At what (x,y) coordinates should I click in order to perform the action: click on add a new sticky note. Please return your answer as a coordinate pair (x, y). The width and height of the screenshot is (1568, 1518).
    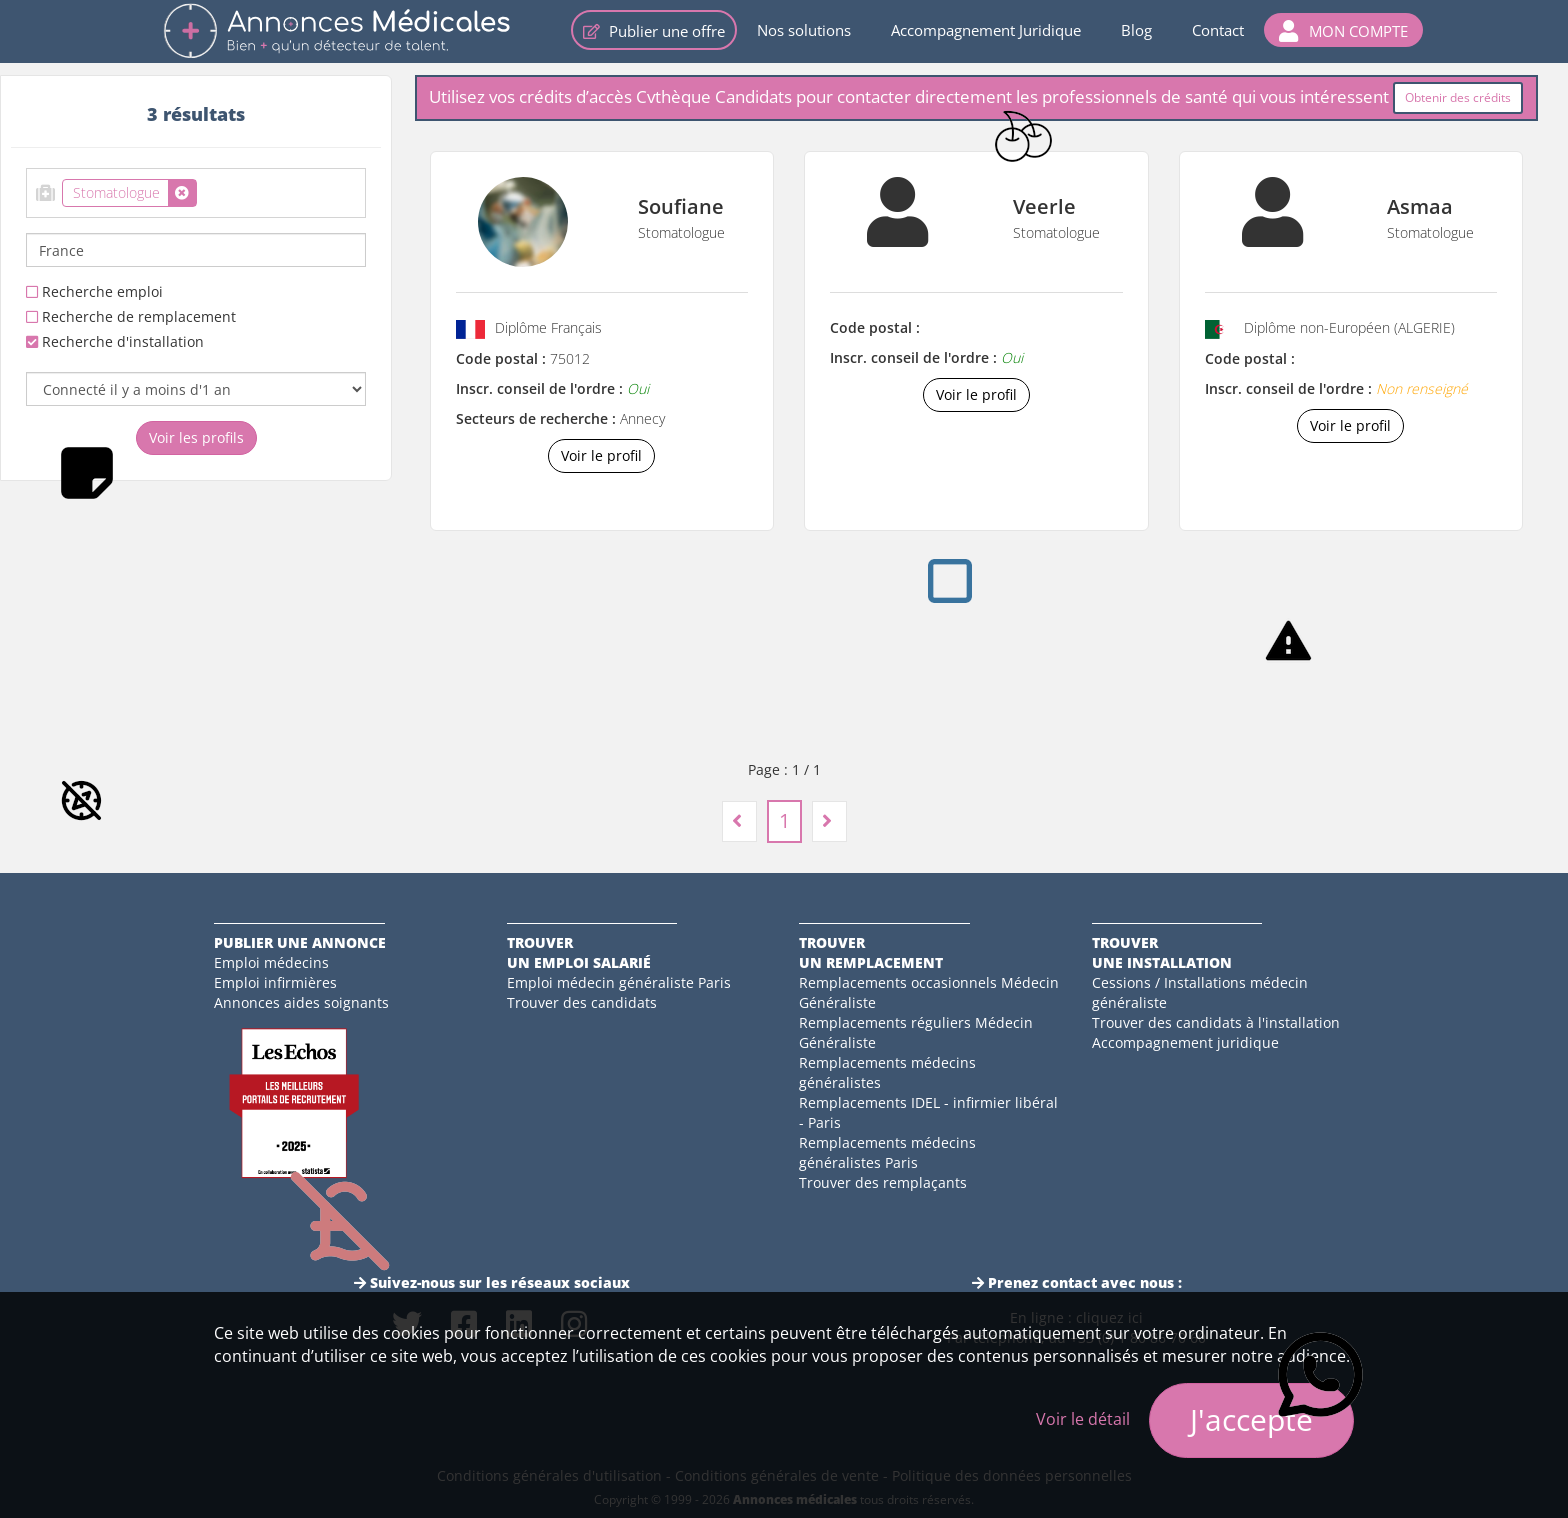
    Looking at the image, I should click on (87, 473).